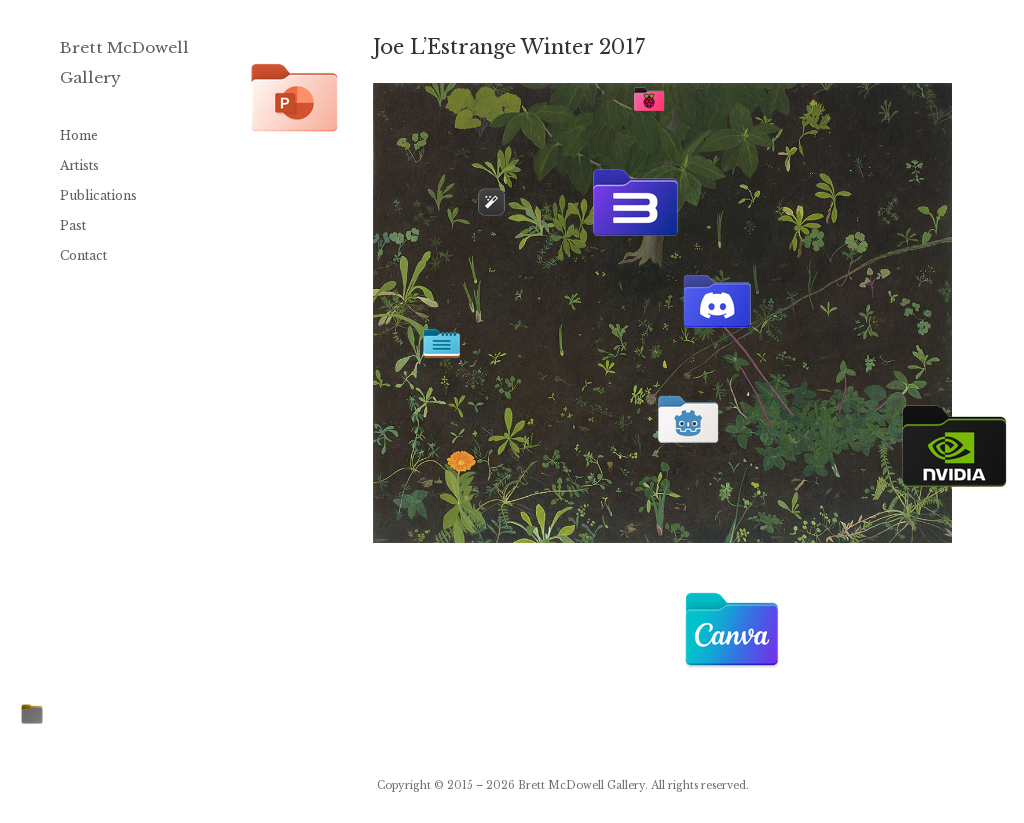 Image resolution: width=1024 pixels, height=823 pixels. I want to click on open a folder to view its contents, so click(32, 714).